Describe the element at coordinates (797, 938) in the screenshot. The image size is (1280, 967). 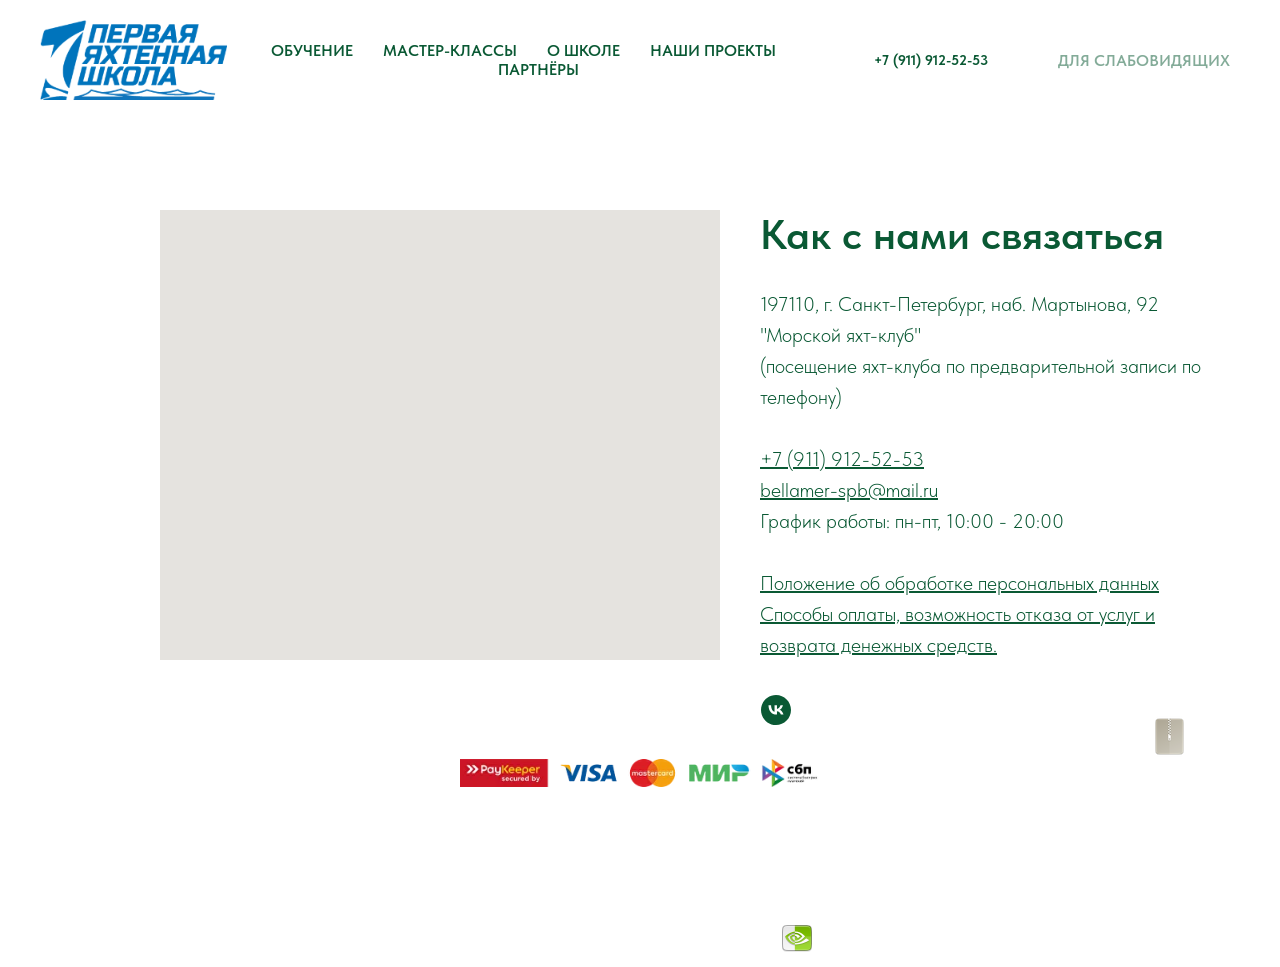
I see `open NVIDIA graphics card settings` at that location.